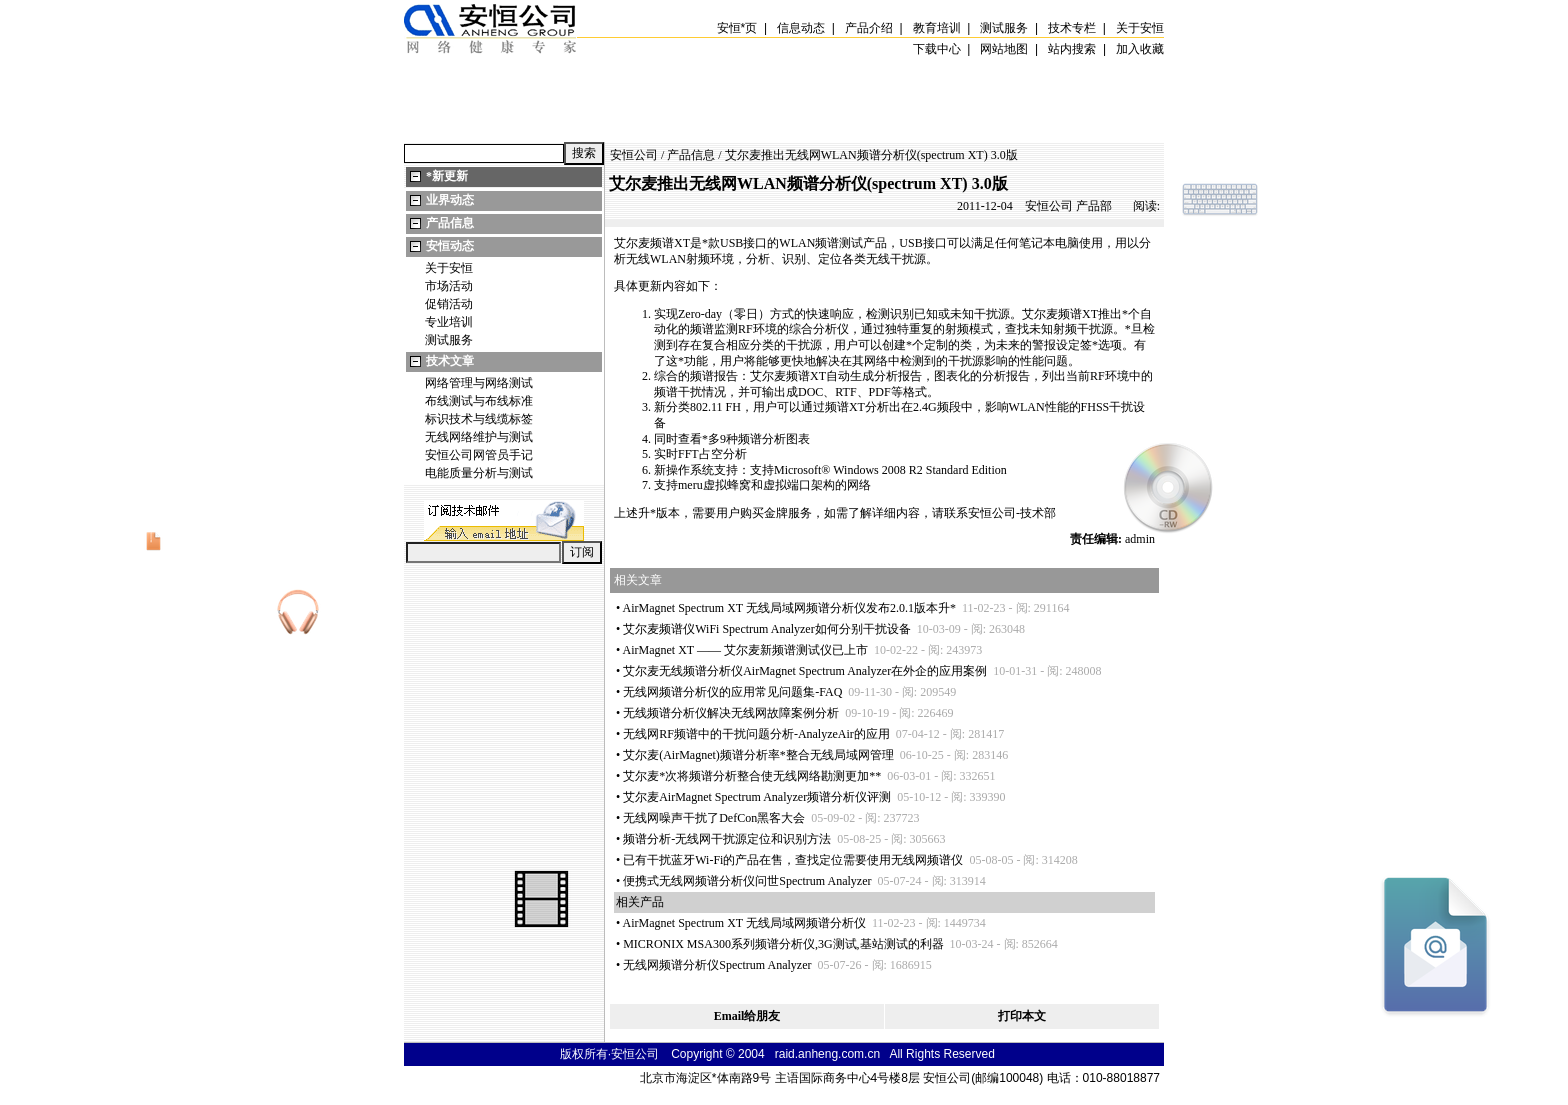  I want to click on open a compressed archive file, so click(153, 541).